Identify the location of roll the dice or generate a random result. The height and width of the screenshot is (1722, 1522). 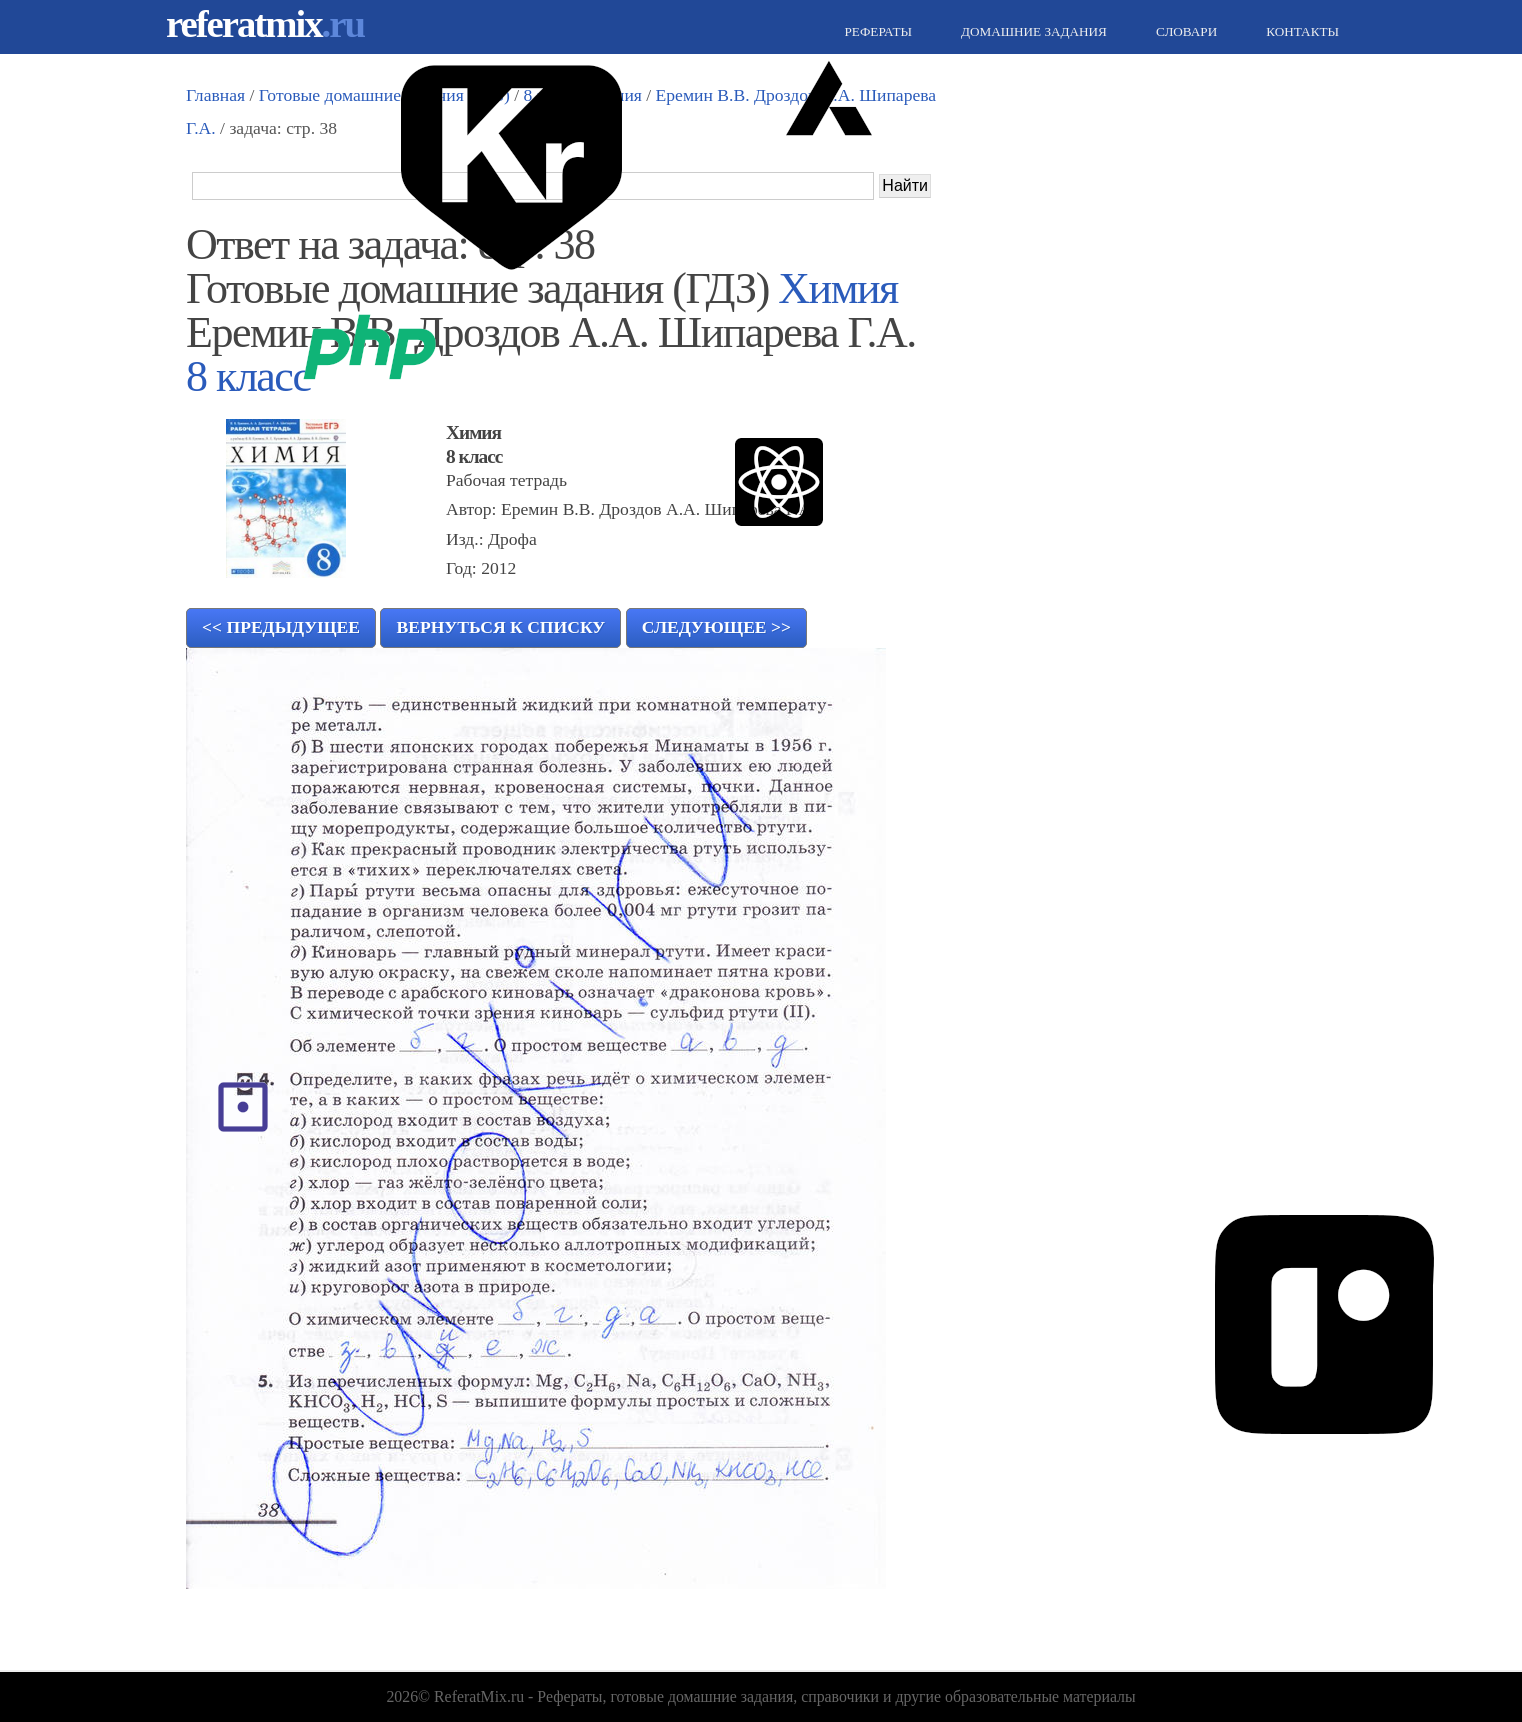
(243, 1107).